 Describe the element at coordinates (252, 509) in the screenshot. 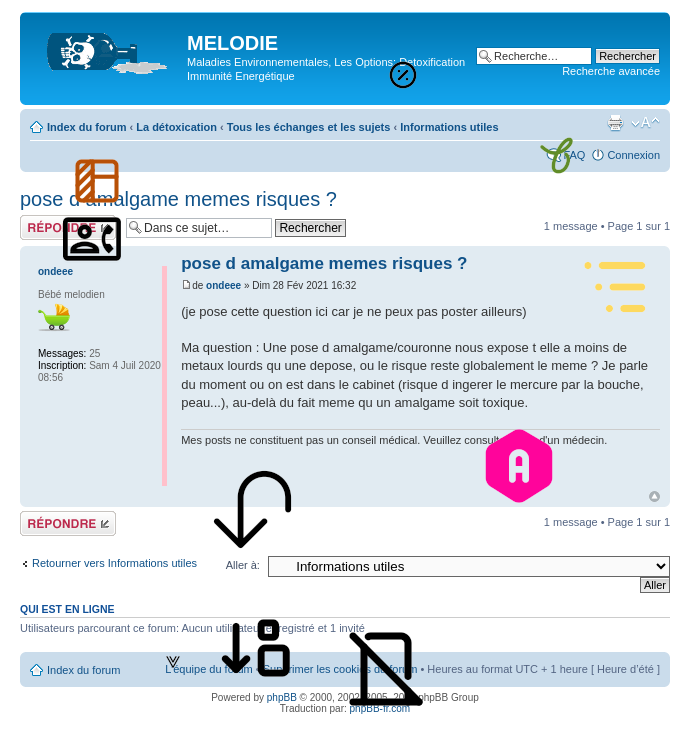

I see `redo or repeat the last action` at that location.